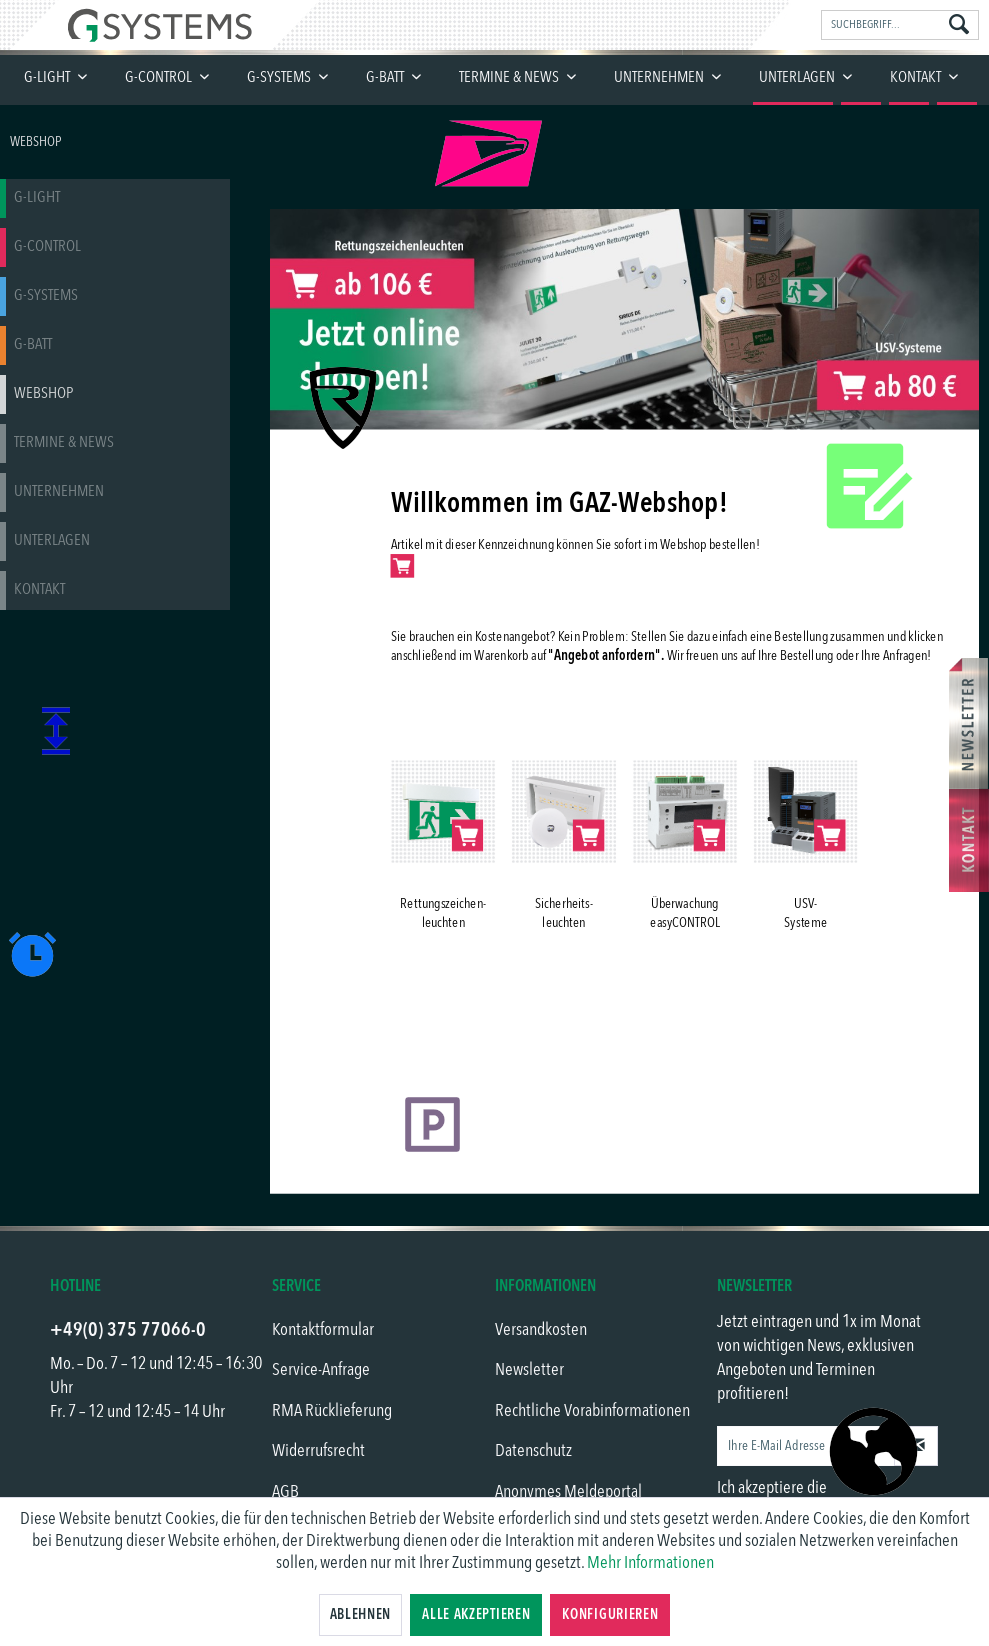  I want to click on set or manage alarms, so click(32, 953).